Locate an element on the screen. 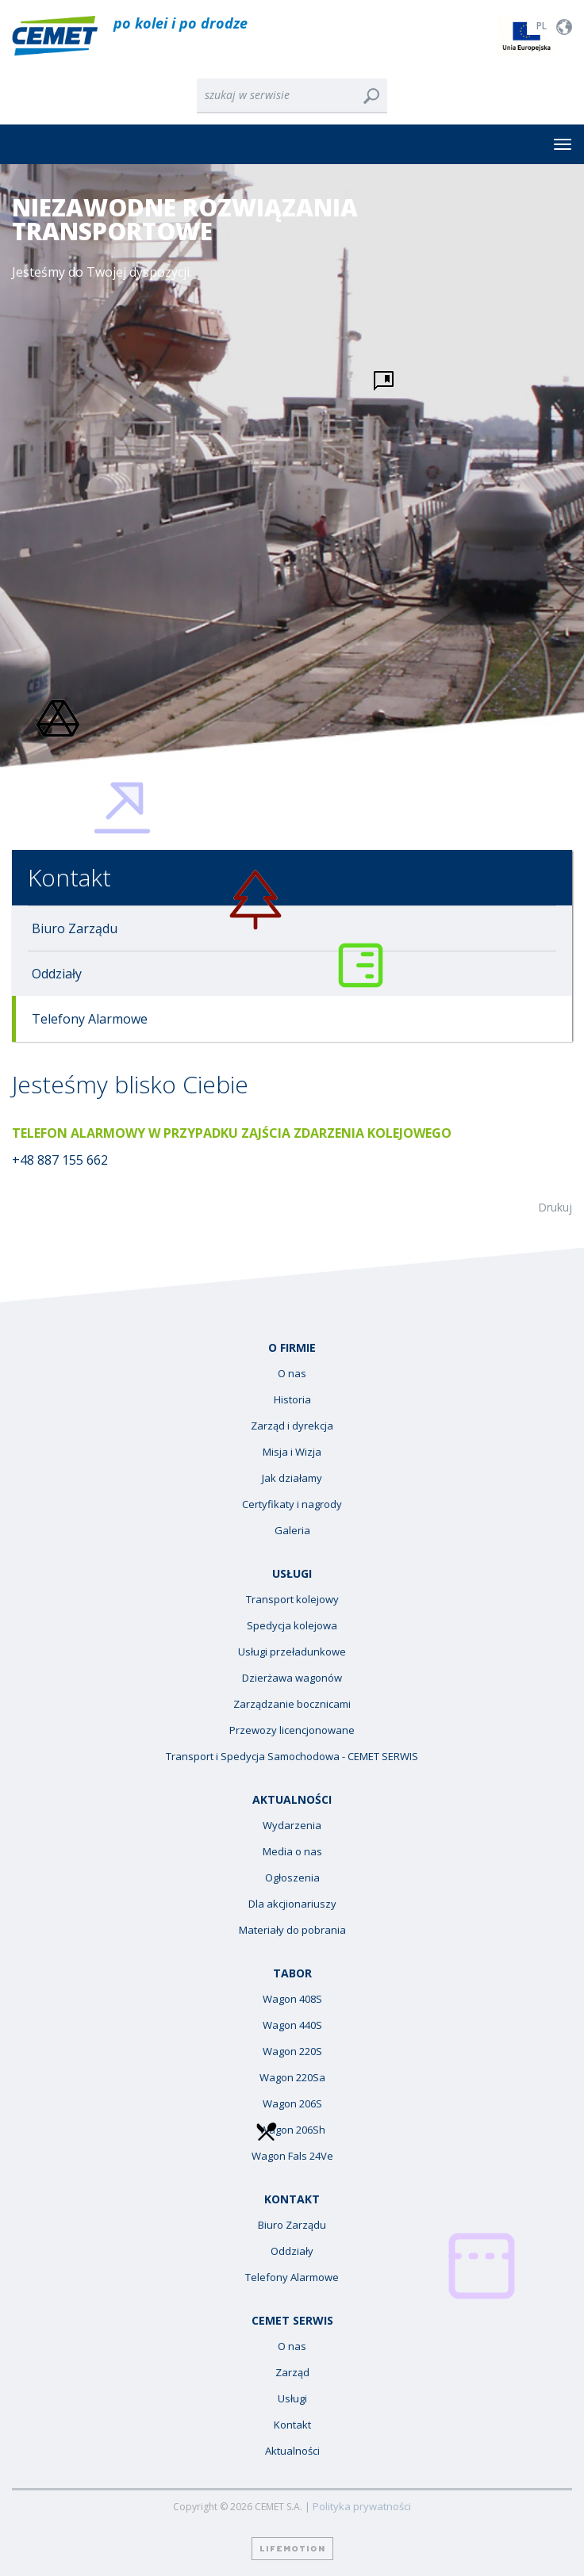 The height and width of the screenshot is (2576, 584). view restaurant or dining options is located at coordinates (266, 2131).